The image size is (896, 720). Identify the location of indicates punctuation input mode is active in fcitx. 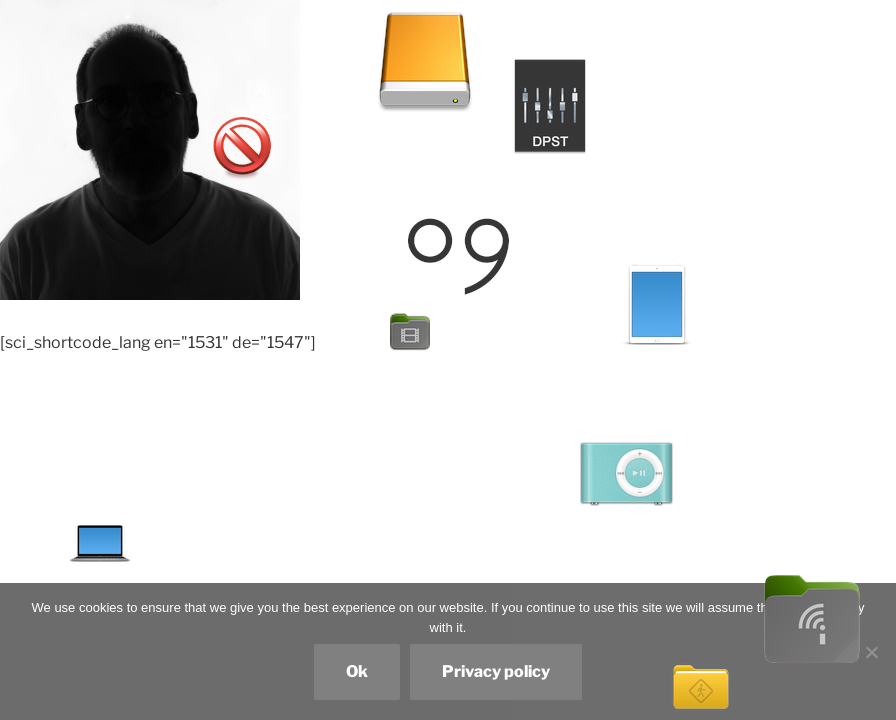
(458, 256).